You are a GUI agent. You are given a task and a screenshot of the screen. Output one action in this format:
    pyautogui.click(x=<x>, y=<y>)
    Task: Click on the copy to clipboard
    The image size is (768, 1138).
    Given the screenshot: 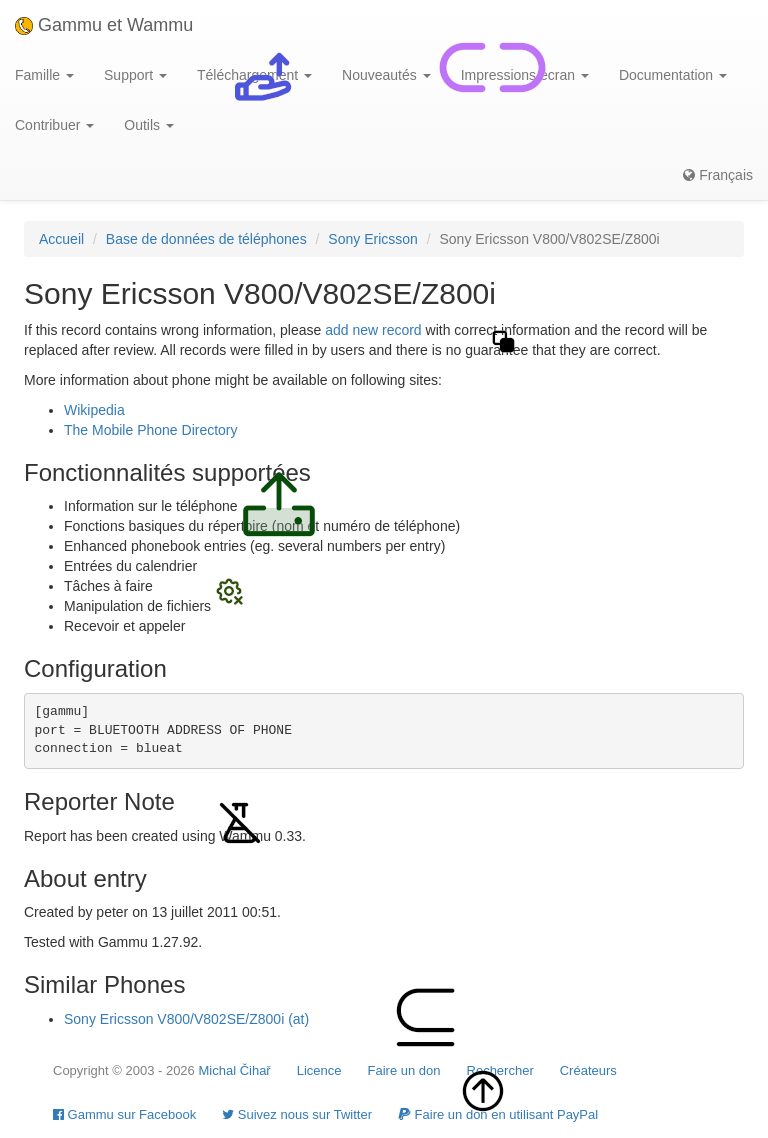 What is the action you would take?
    pyautogui.click(x=503, y=341)
    